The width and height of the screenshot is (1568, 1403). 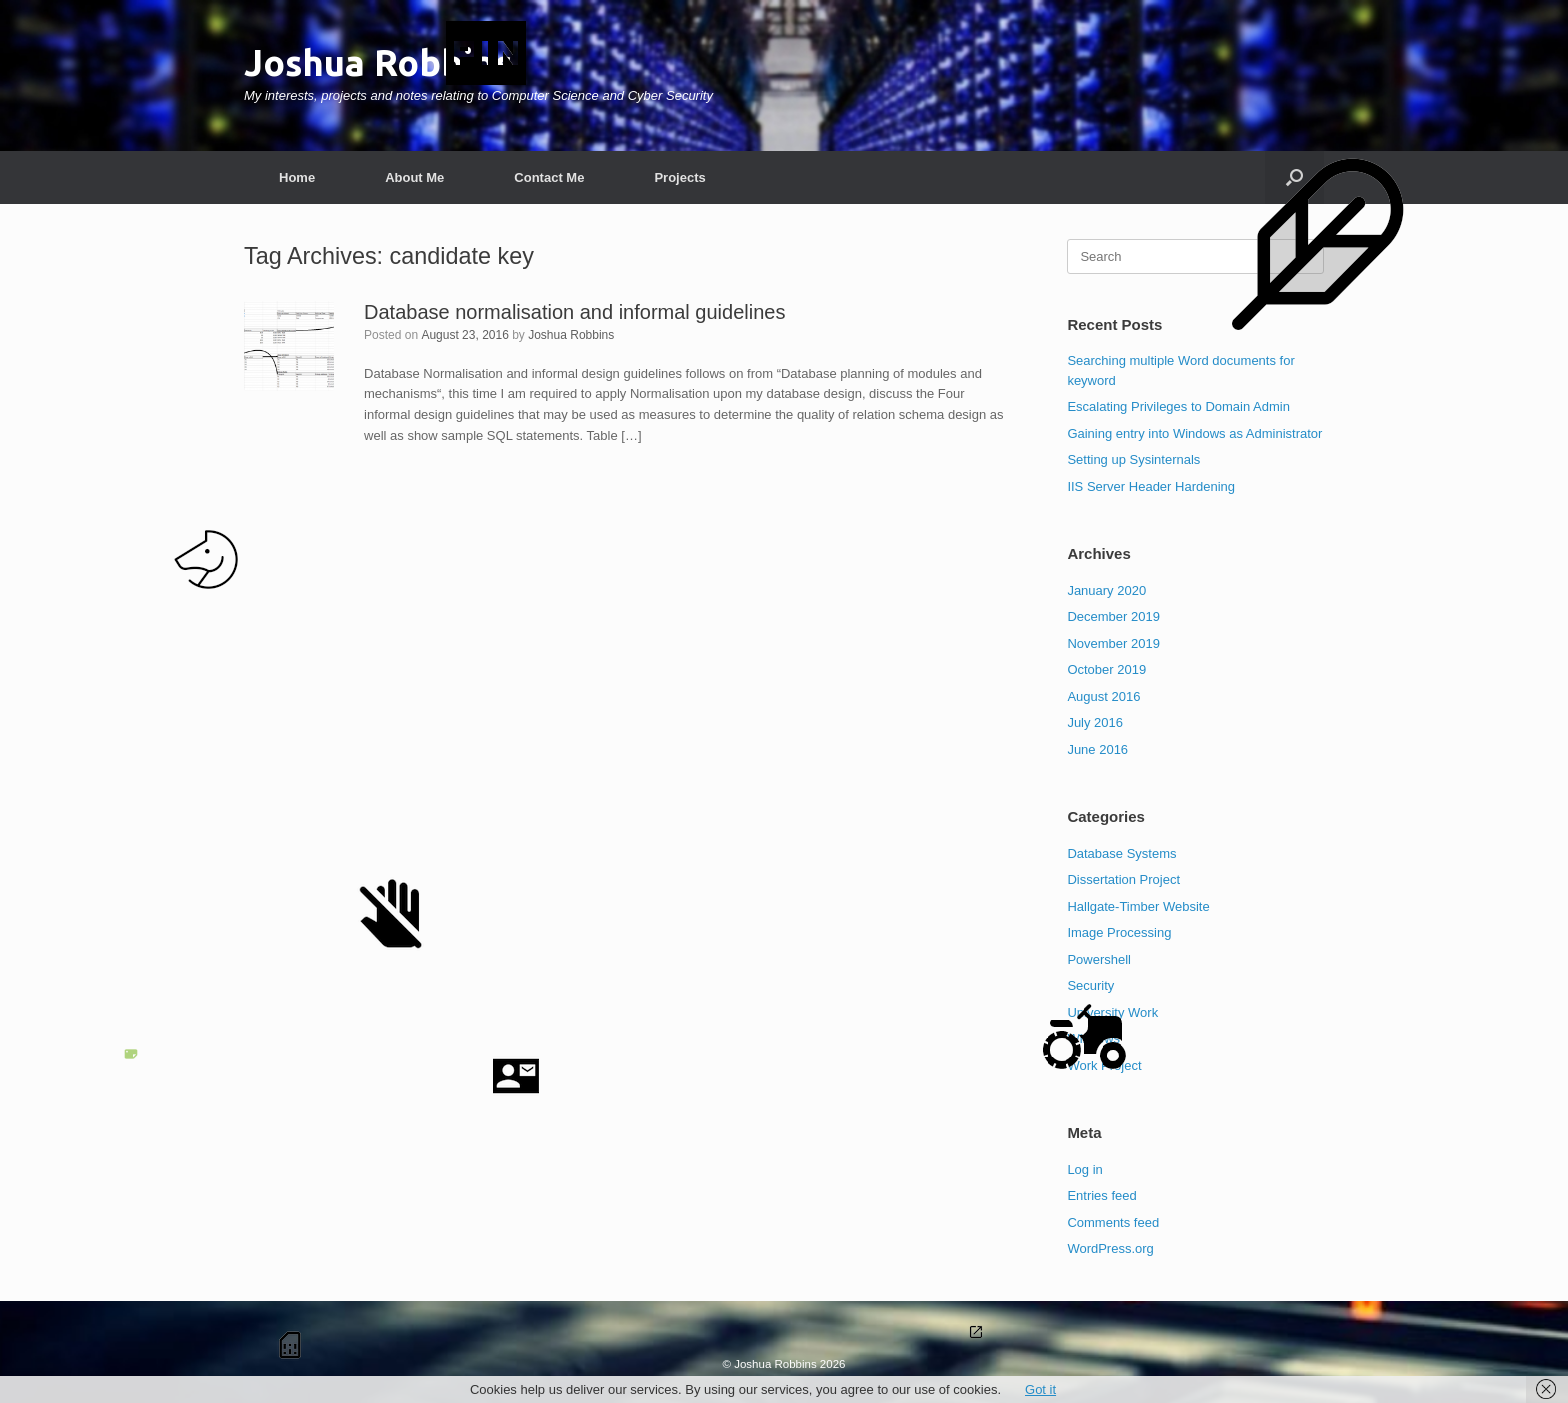 What do you see at coordinates (976, 1332) in the screenshot?
I see `open link in a new window or tab` at bounding box center [976, 1332].